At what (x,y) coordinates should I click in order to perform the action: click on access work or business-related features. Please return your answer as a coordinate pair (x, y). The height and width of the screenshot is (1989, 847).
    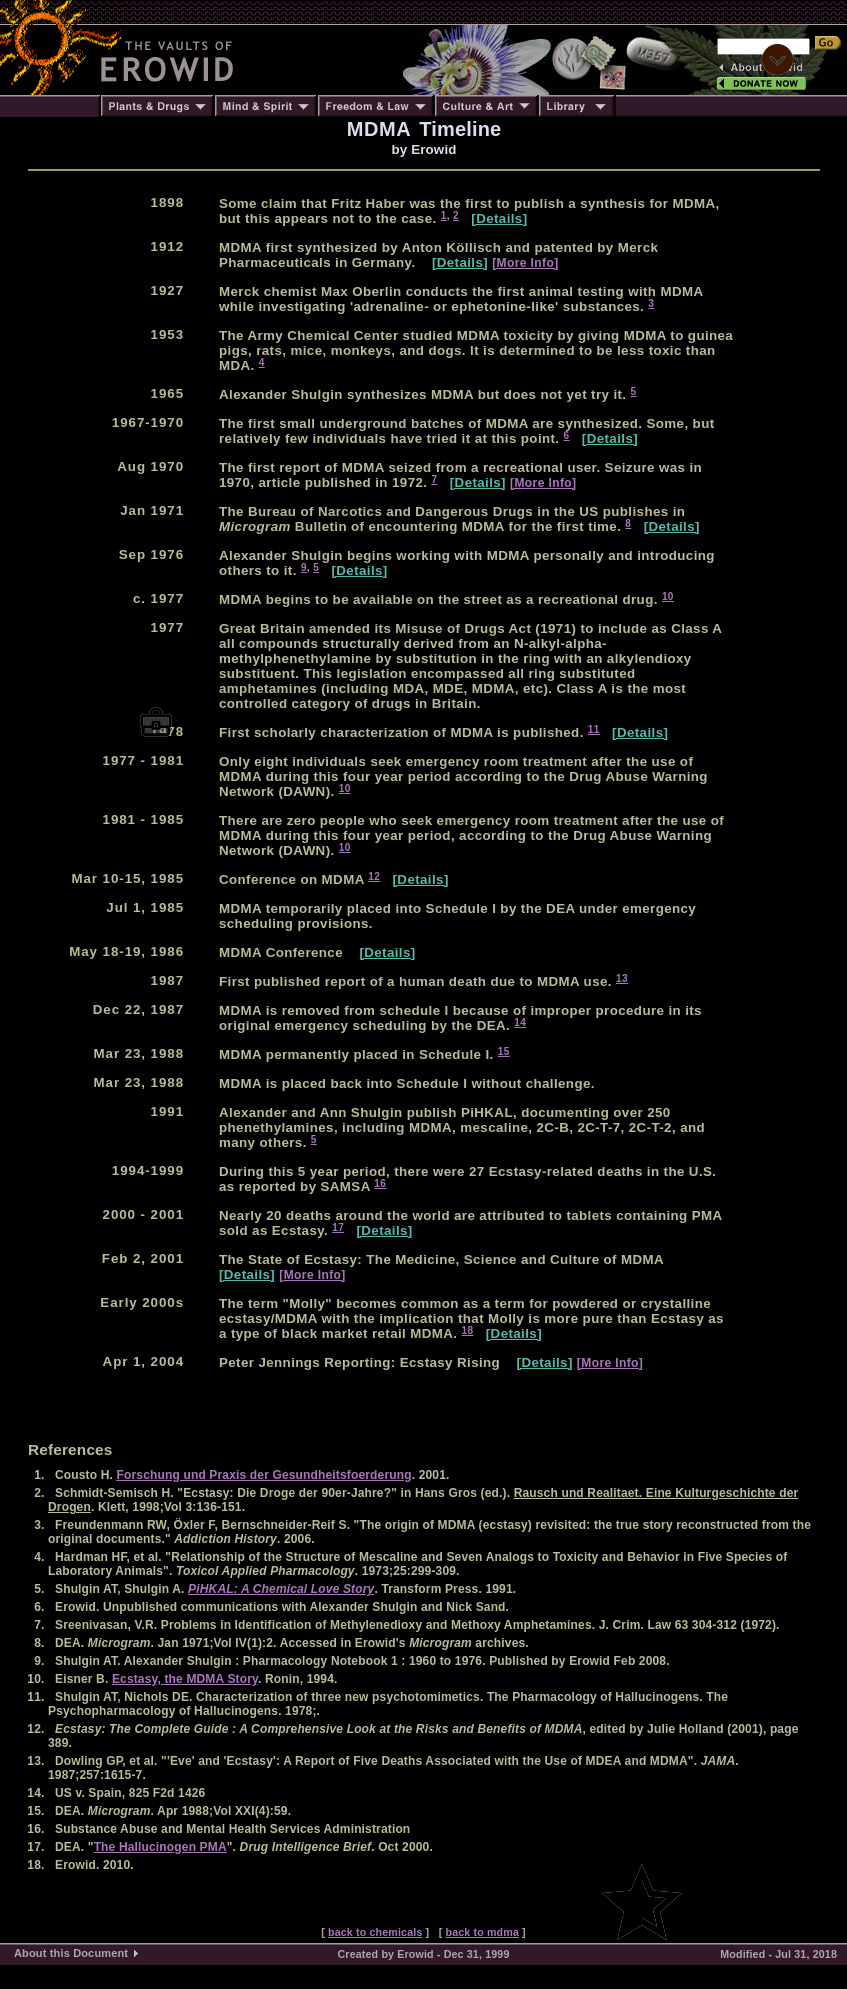
    Looking at the image, I should click on (156, 722).